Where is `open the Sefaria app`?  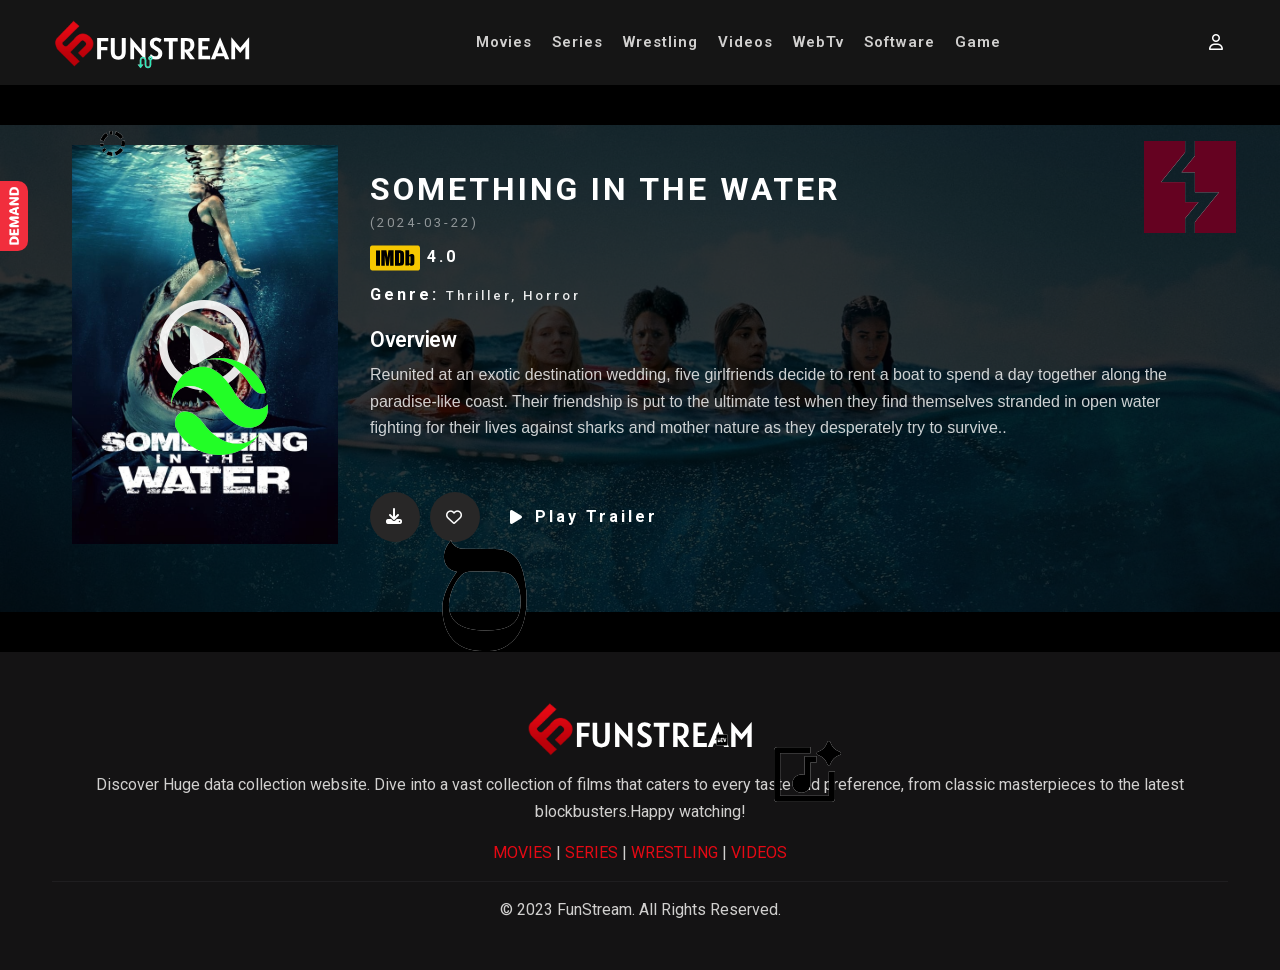 open the Sefaria app is located at coordinates (484, 595).